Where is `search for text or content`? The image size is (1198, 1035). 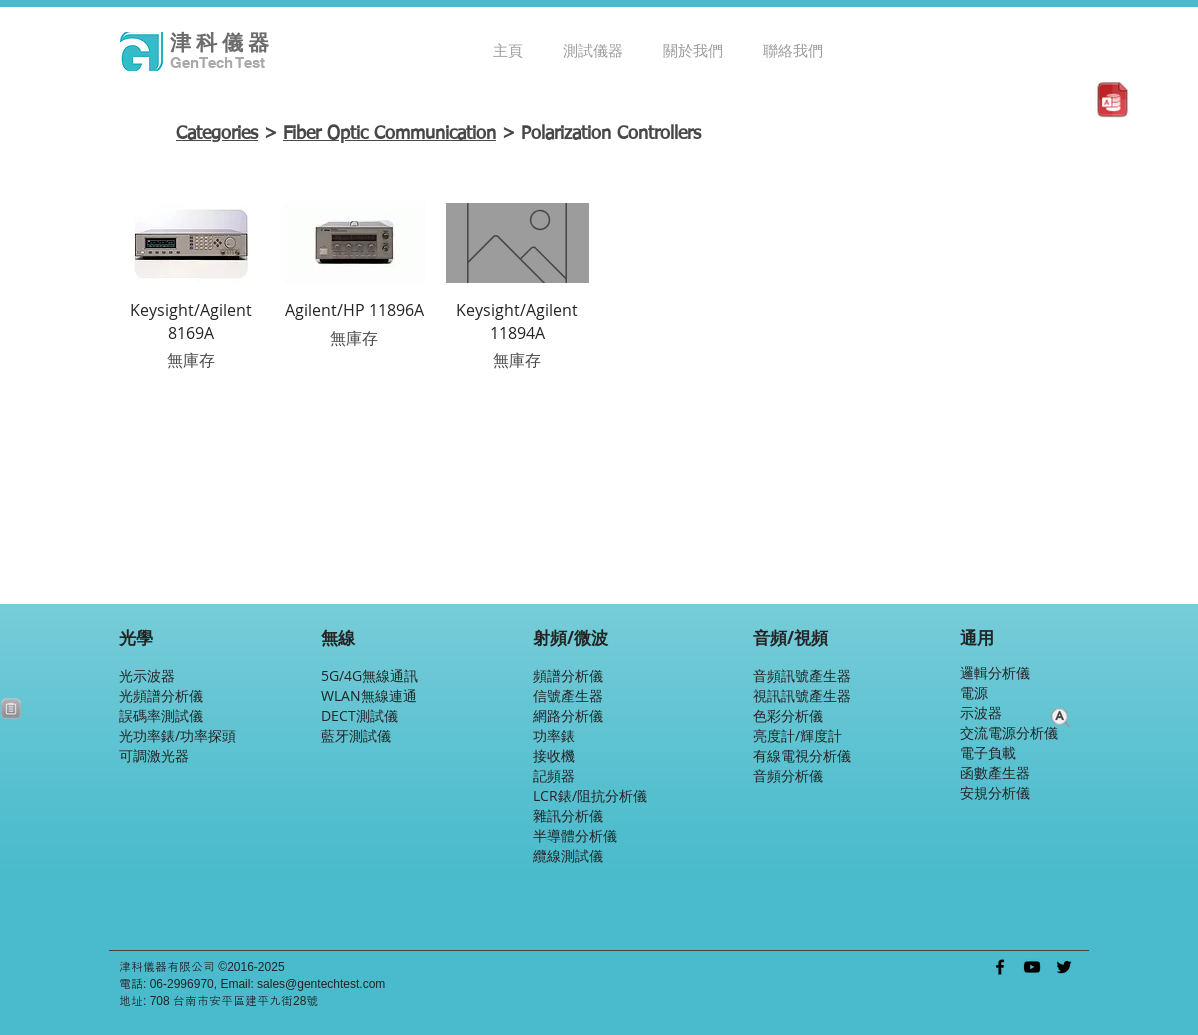 search for text or content is located at coordinates (1060, 717).